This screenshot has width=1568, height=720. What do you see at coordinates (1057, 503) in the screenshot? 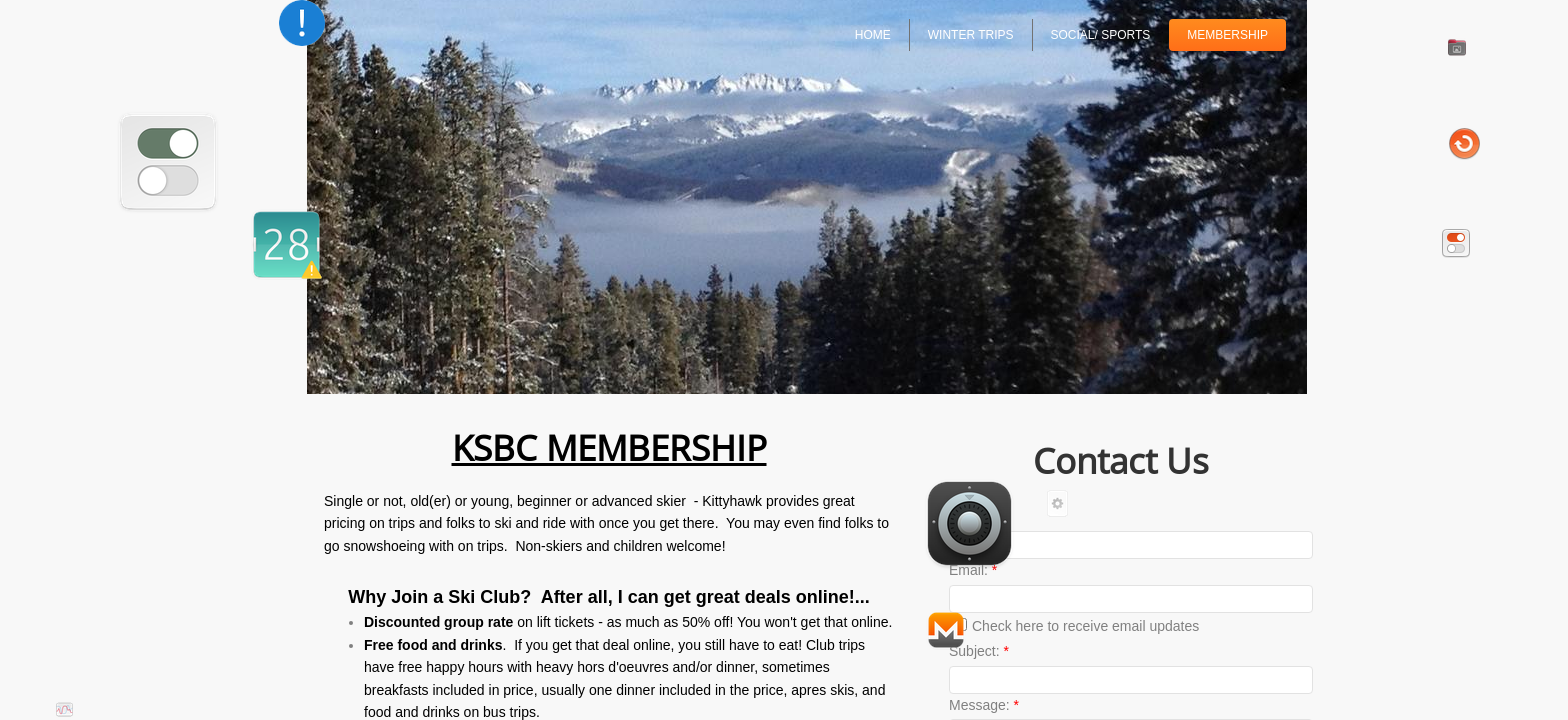
I see `a desktop application shortcut file` at bounding box center [1057, 503].